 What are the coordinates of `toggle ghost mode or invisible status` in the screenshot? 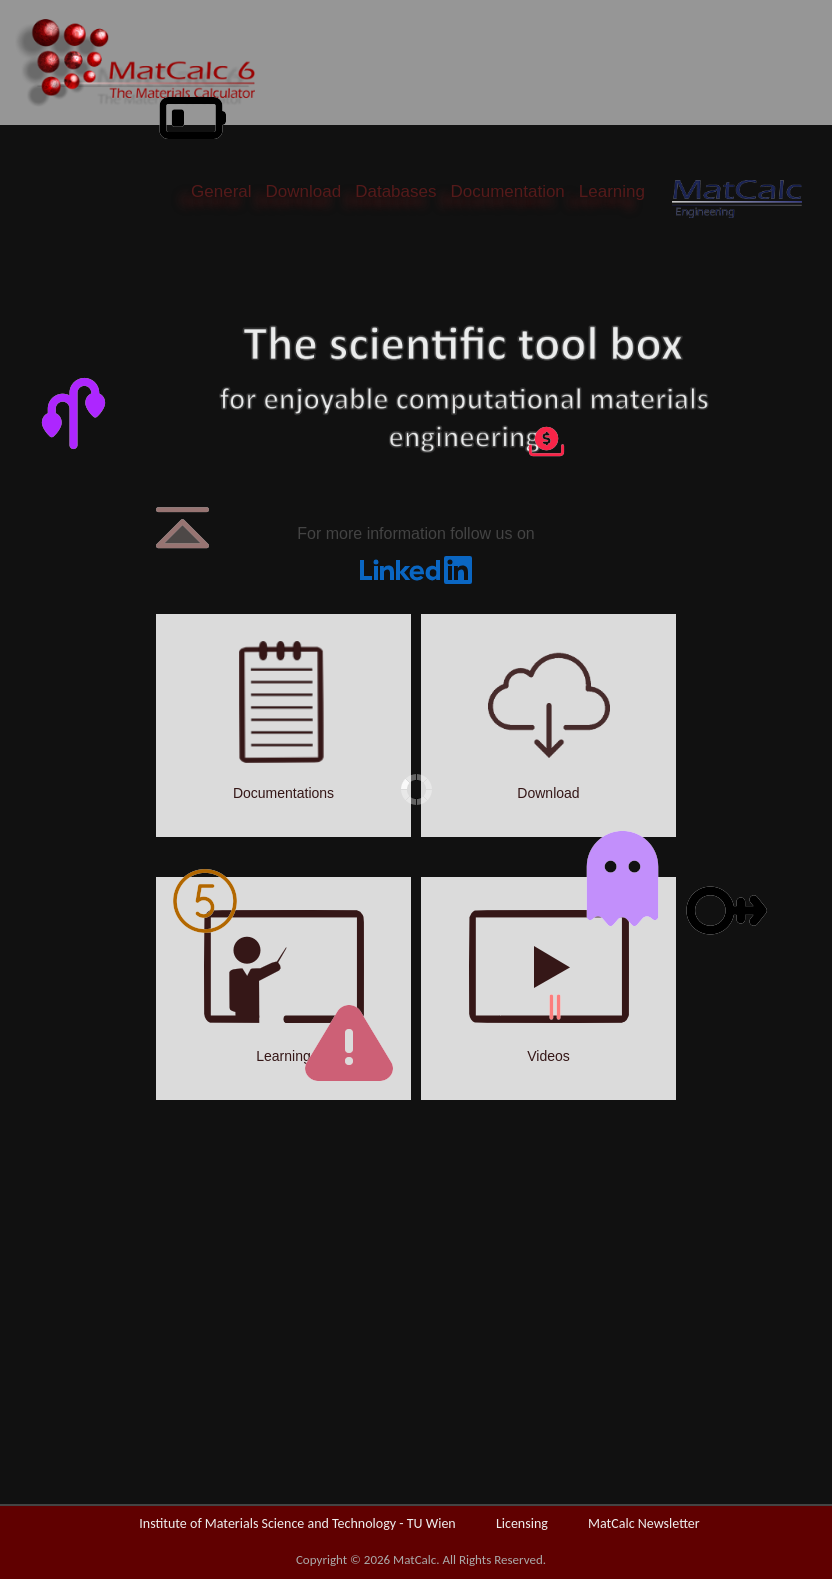 It's located at (622, 878).